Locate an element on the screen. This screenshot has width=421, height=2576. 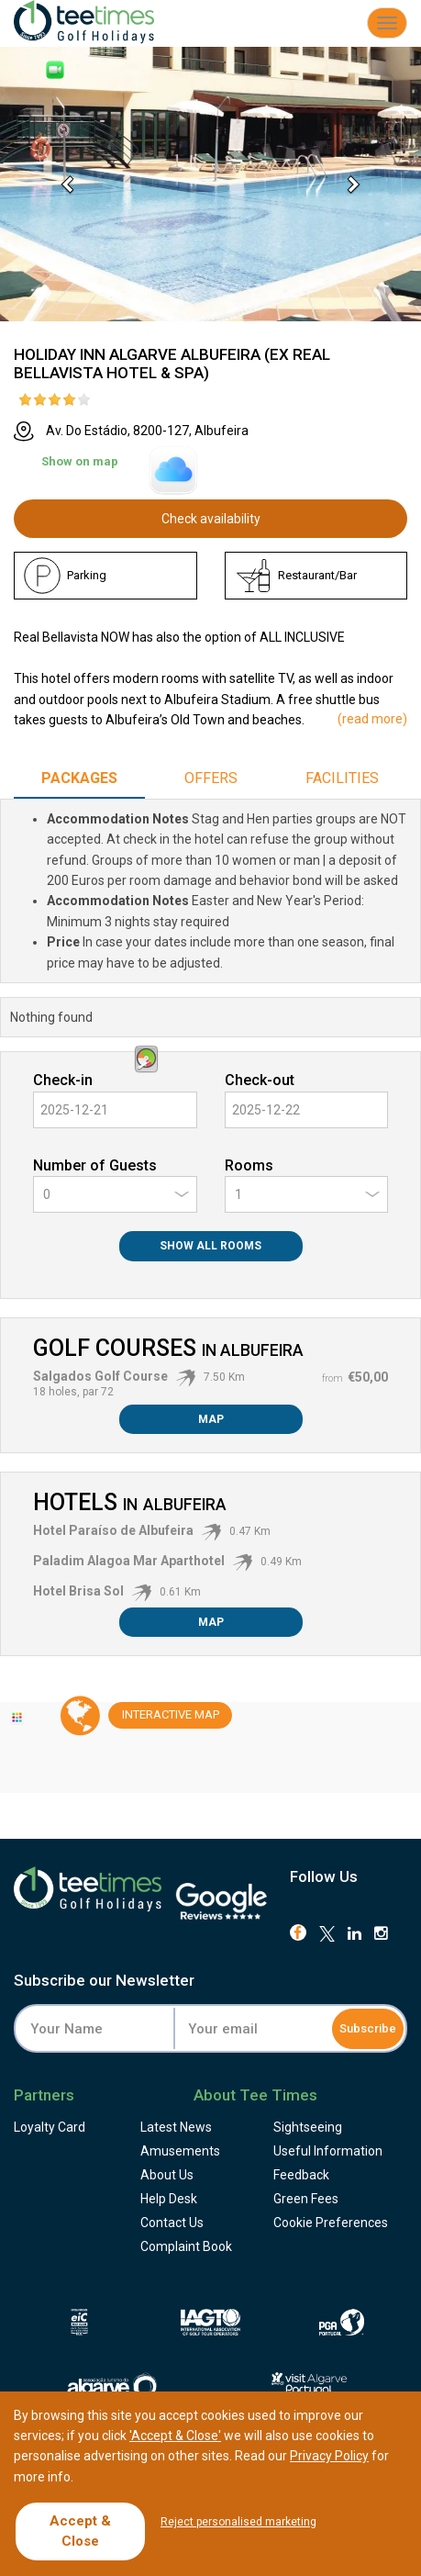
open FaceTime to start a video call is located at coordinates (55, 70).